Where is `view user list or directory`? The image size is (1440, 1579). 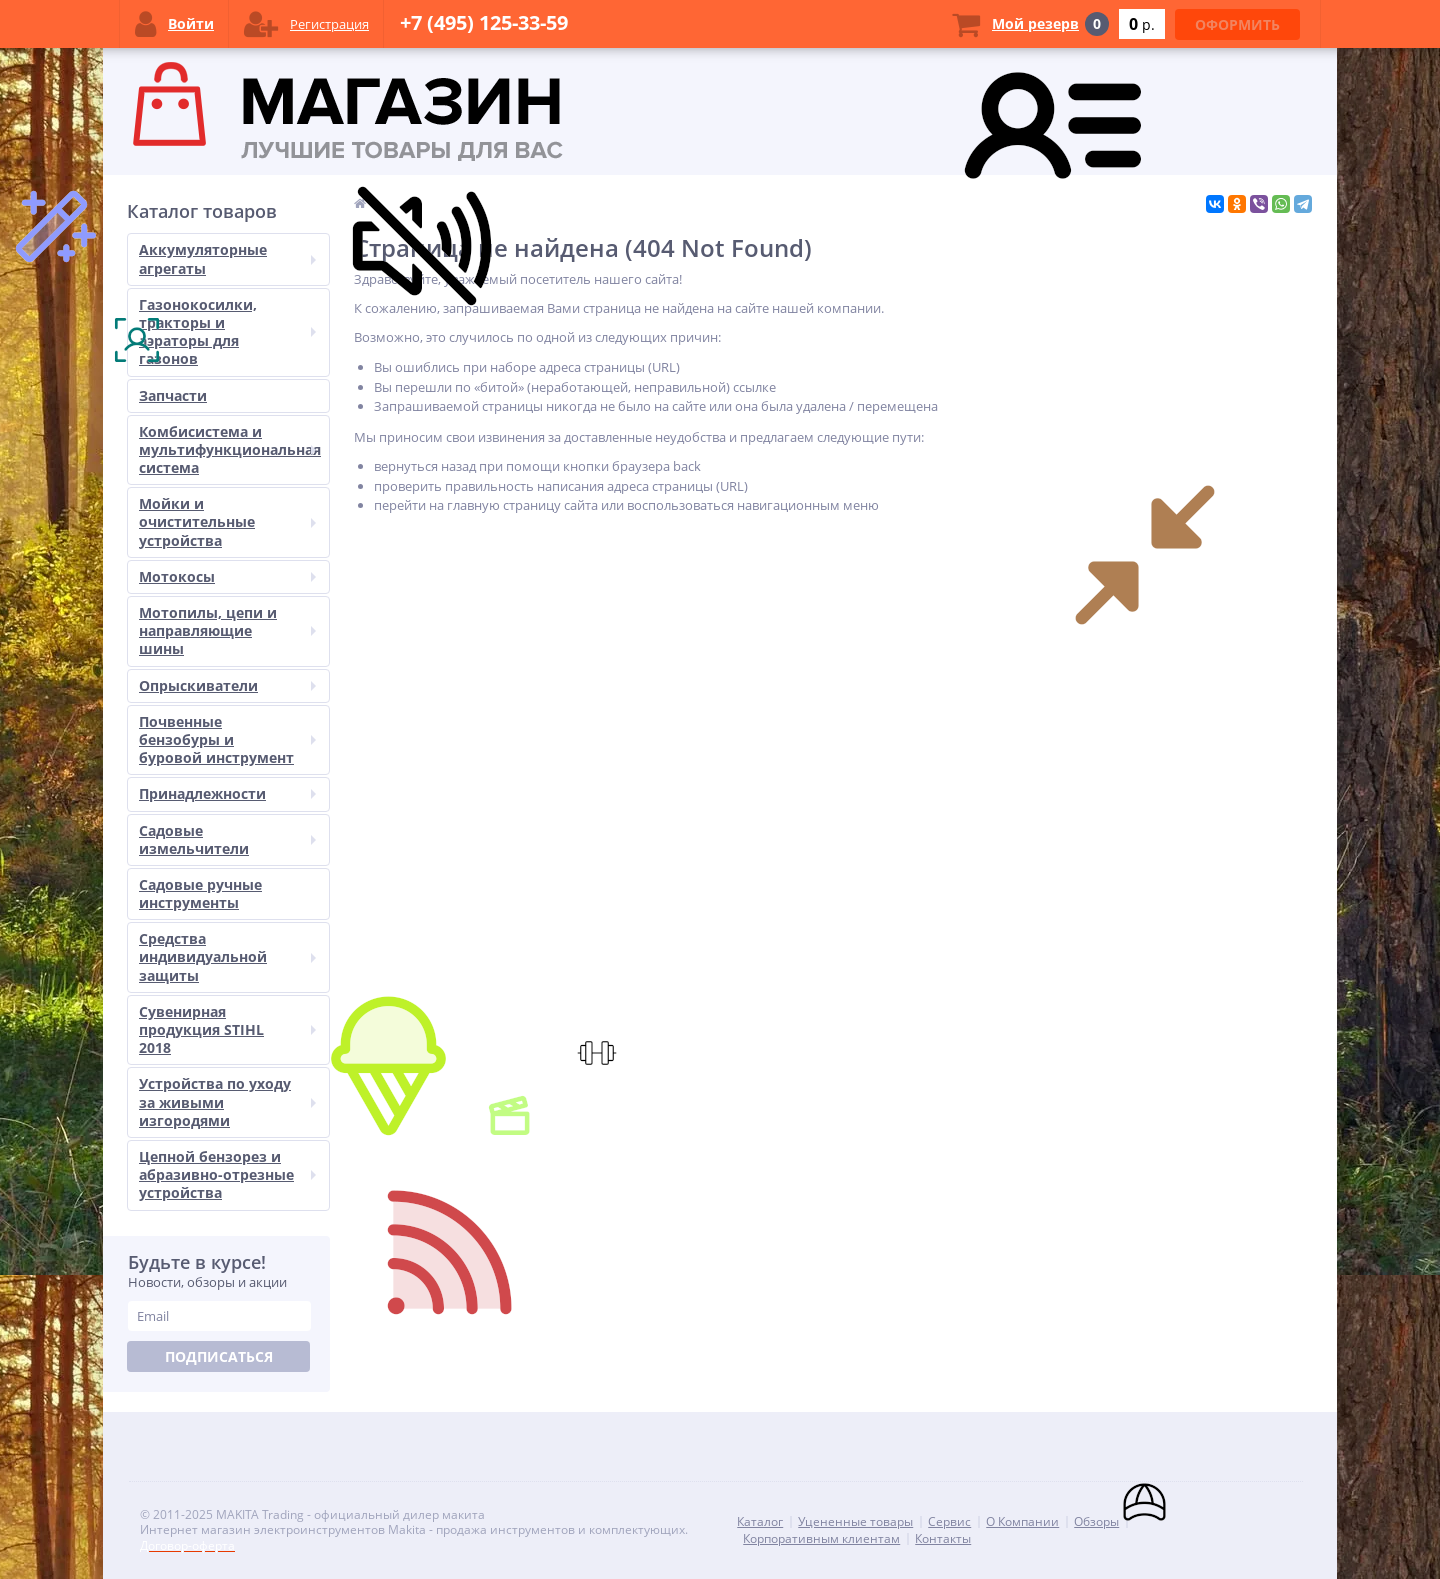
view user list or directory is located at coordinates (1051, 125).